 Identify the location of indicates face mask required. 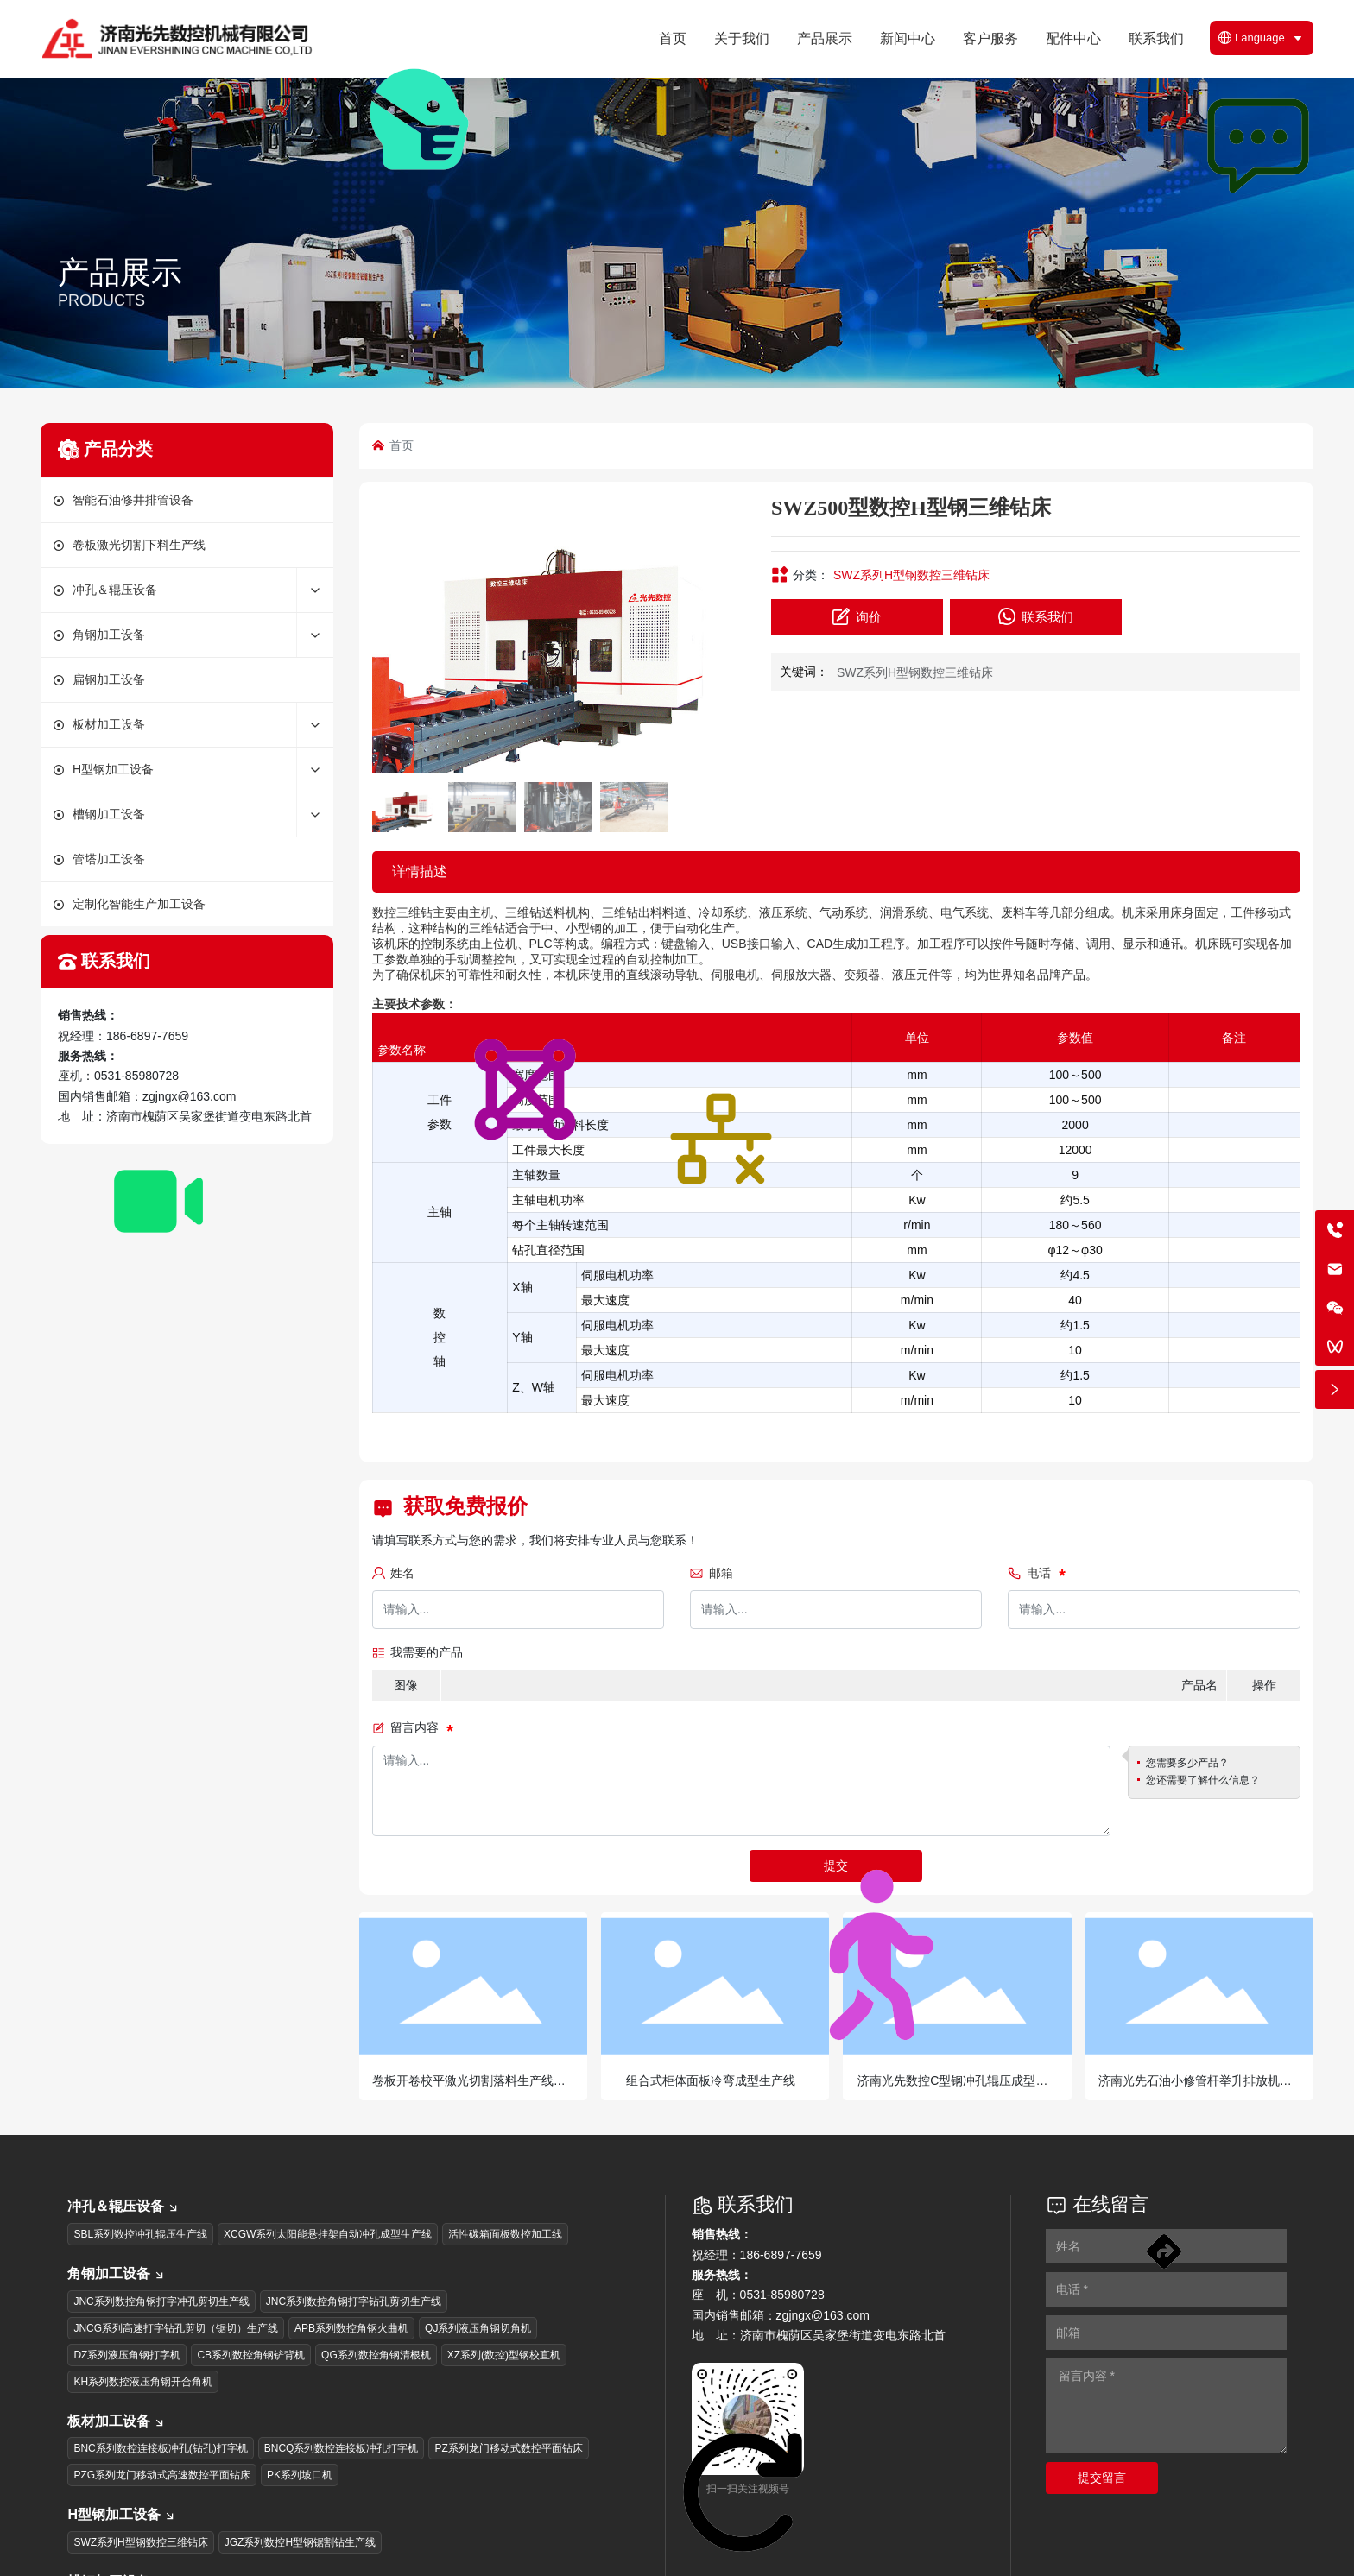
(421, 119).